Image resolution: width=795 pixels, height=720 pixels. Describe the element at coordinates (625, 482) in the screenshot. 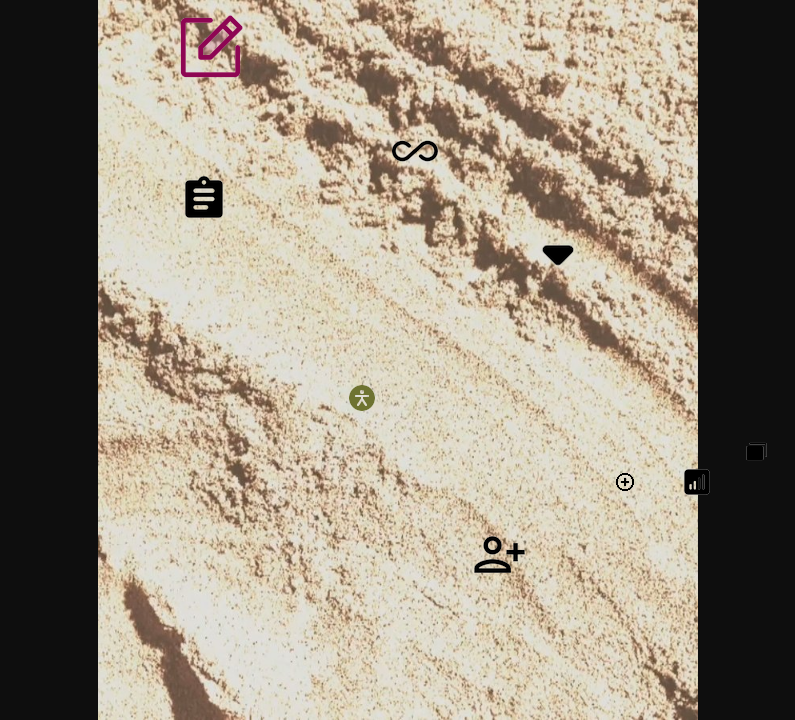

I see `add a new item or entry` at that location.